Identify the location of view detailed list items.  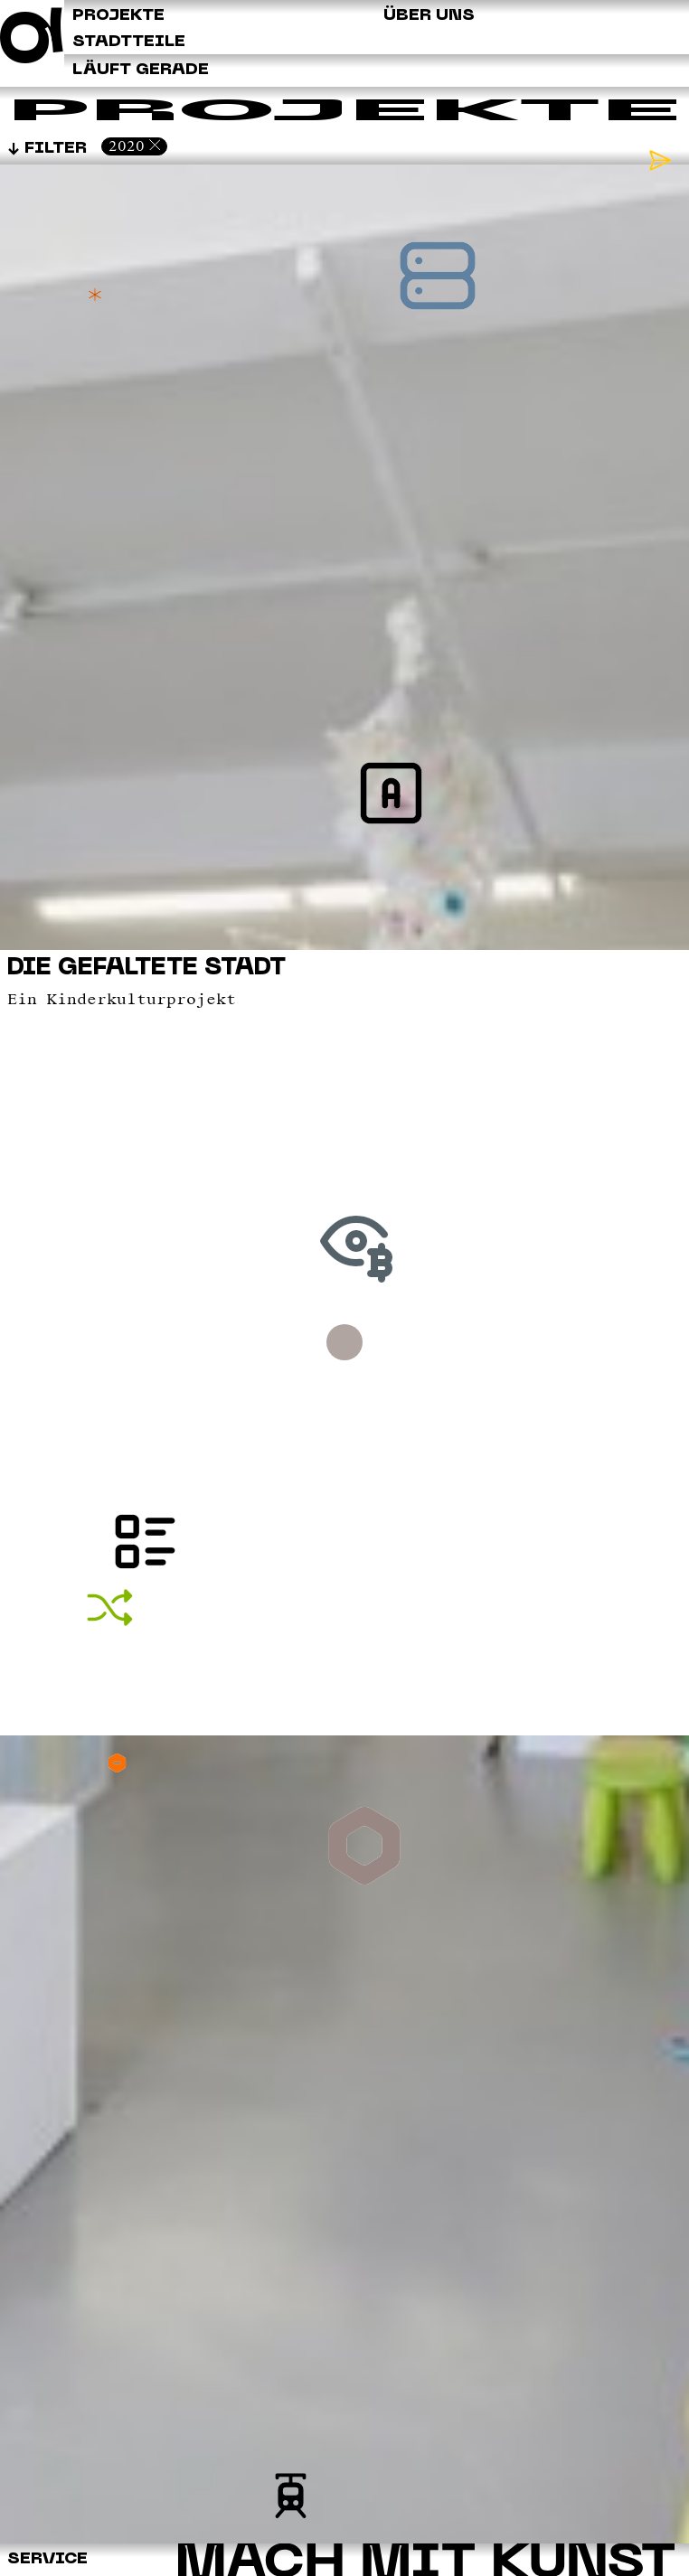
(145, 1541).